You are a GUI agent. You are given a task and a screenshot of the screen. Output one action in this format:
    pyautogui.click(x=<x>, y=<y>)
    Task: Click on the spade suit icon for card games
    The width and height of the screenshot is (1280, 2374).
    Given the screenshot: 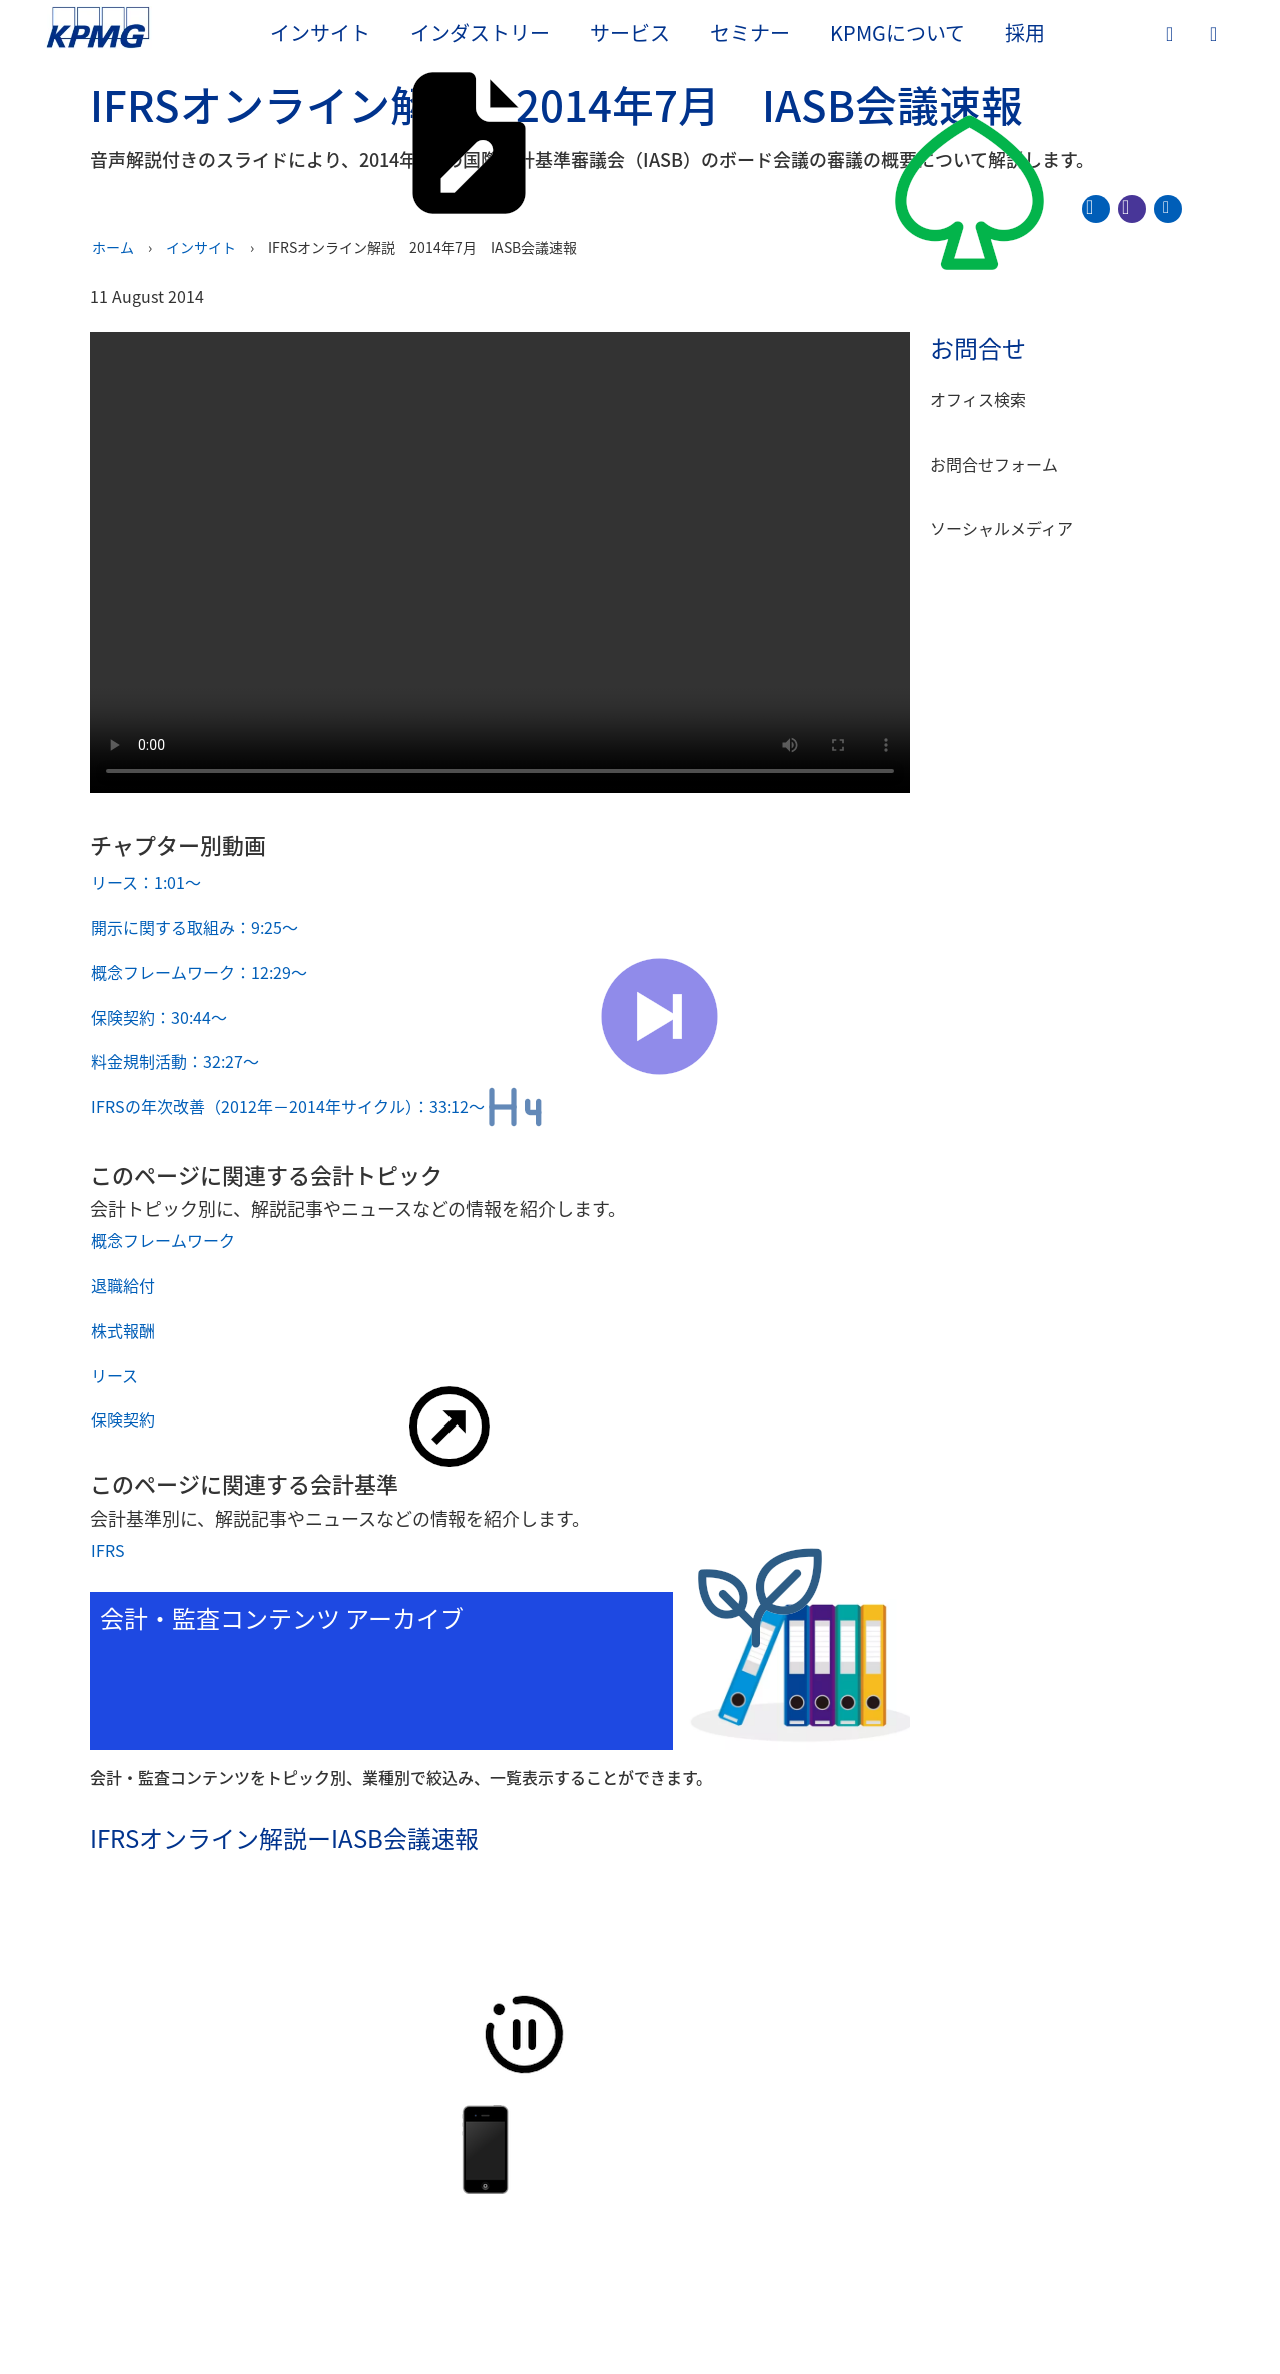 What is the action you would take?
    pyautogui.click(x=969, y=195)
    